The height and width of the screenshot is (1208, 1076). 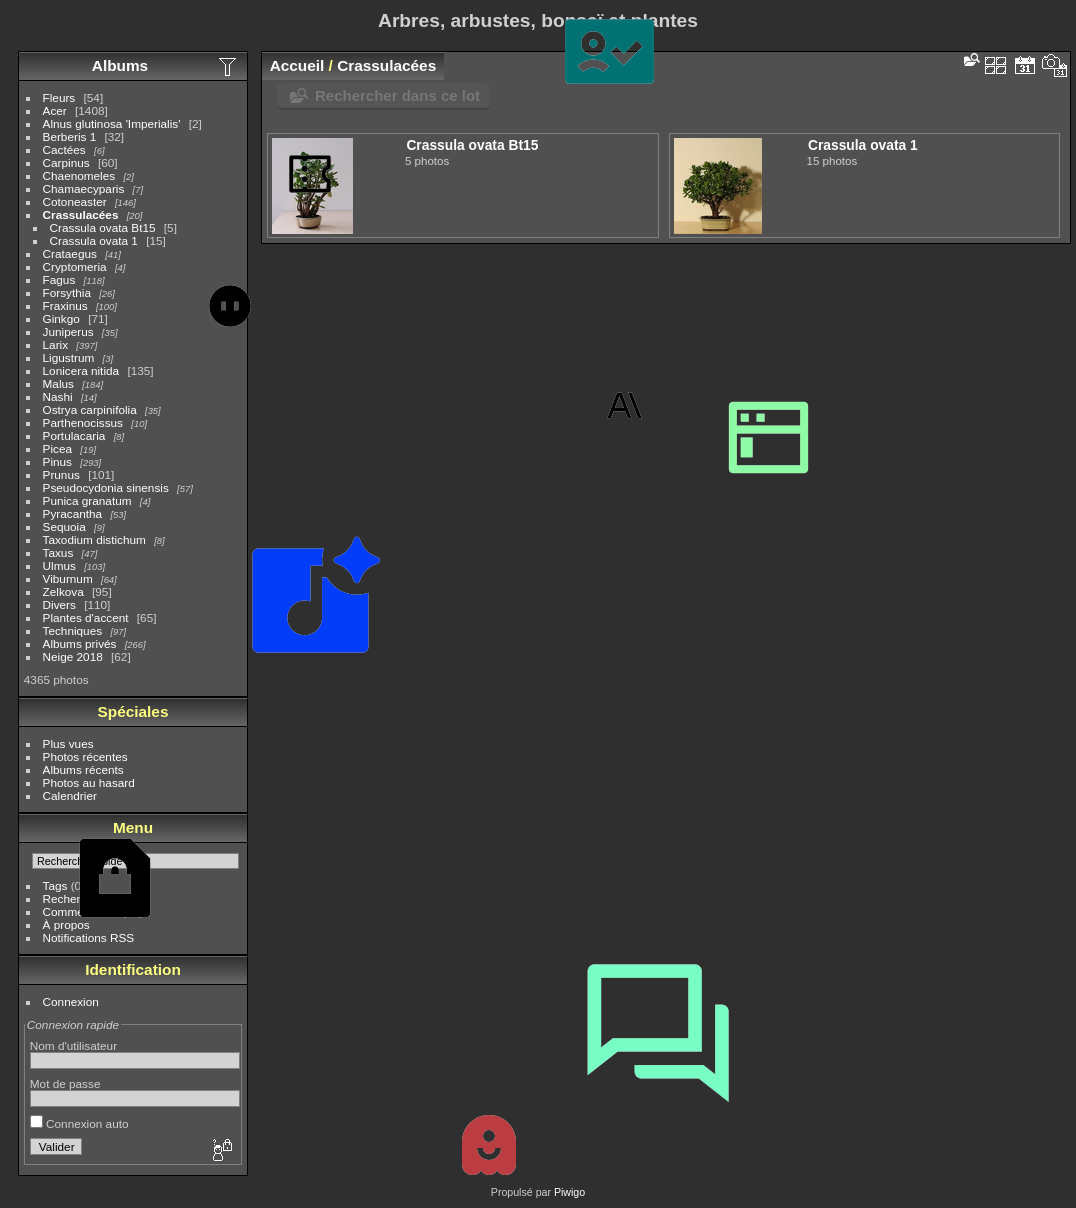 I want to click on access a password-protected file, so click(x=115, y=878).